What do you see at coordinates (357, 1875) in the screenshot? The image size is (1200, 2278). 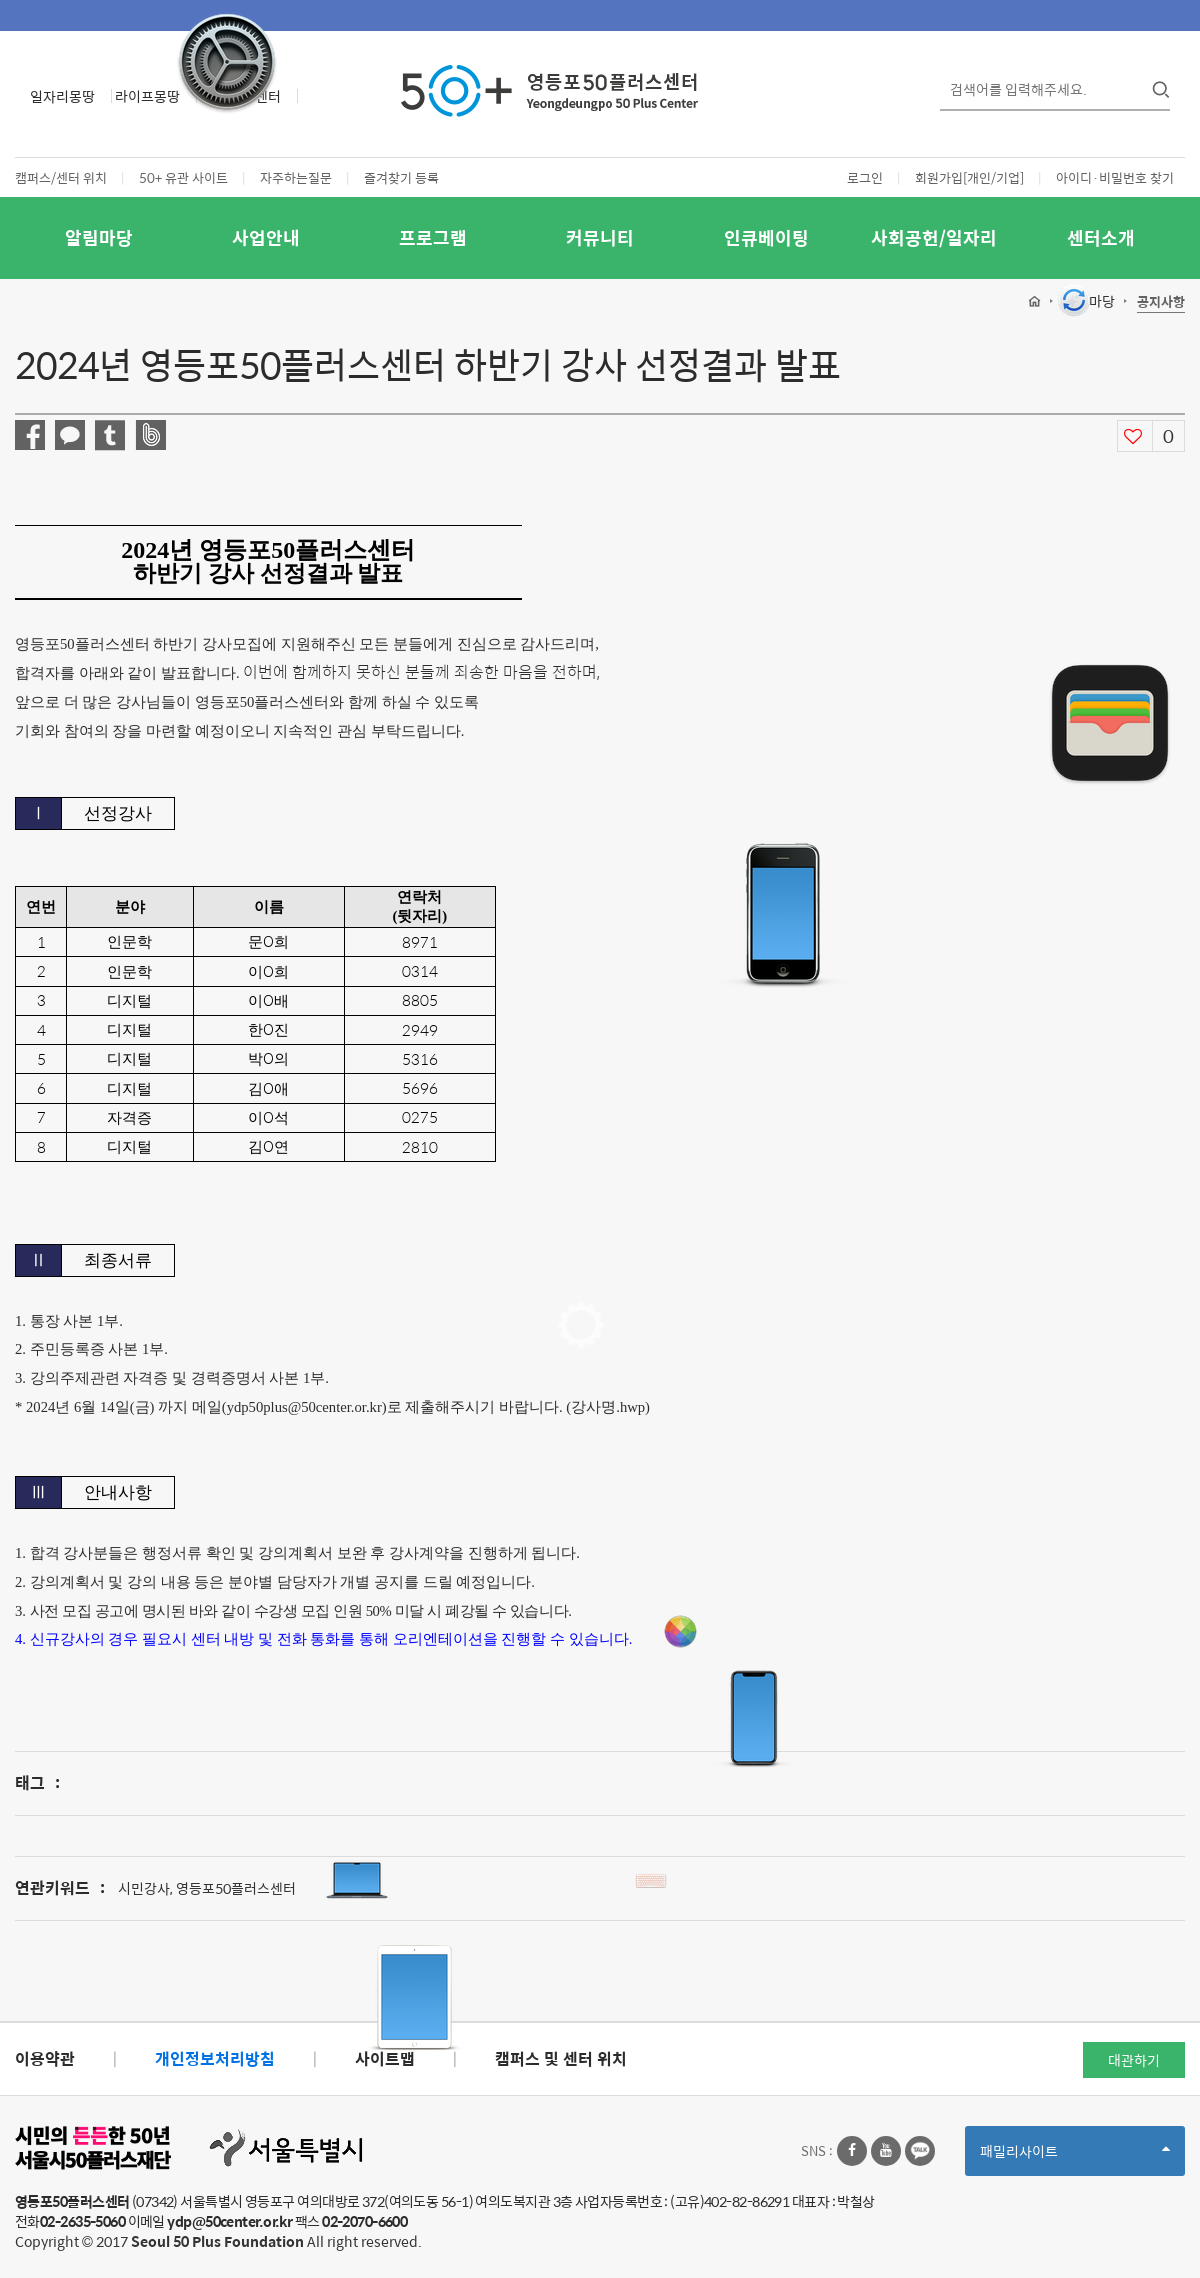 I see `indicates this macbook air in system settings` at bounding box center [357, 1875].